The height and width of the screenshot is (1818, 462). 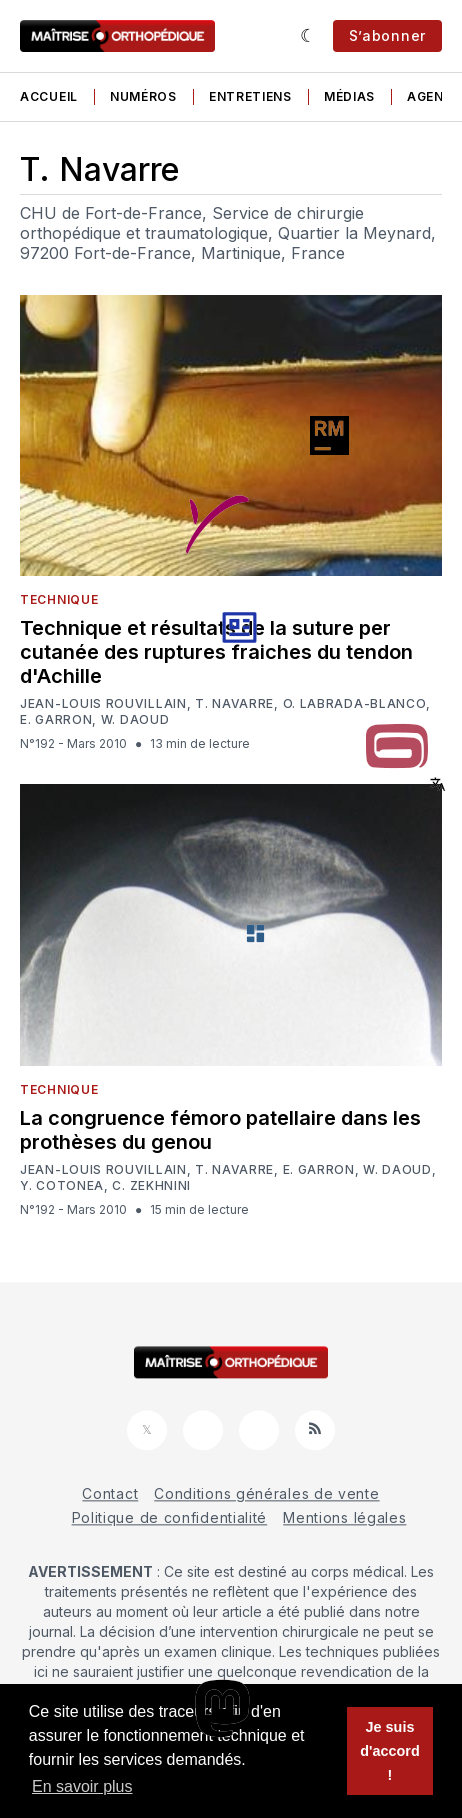 What do you see at coordinates (329, 435) in the screenshot?
I see `open RubyMine IDE` at bounding box center [329, 435].